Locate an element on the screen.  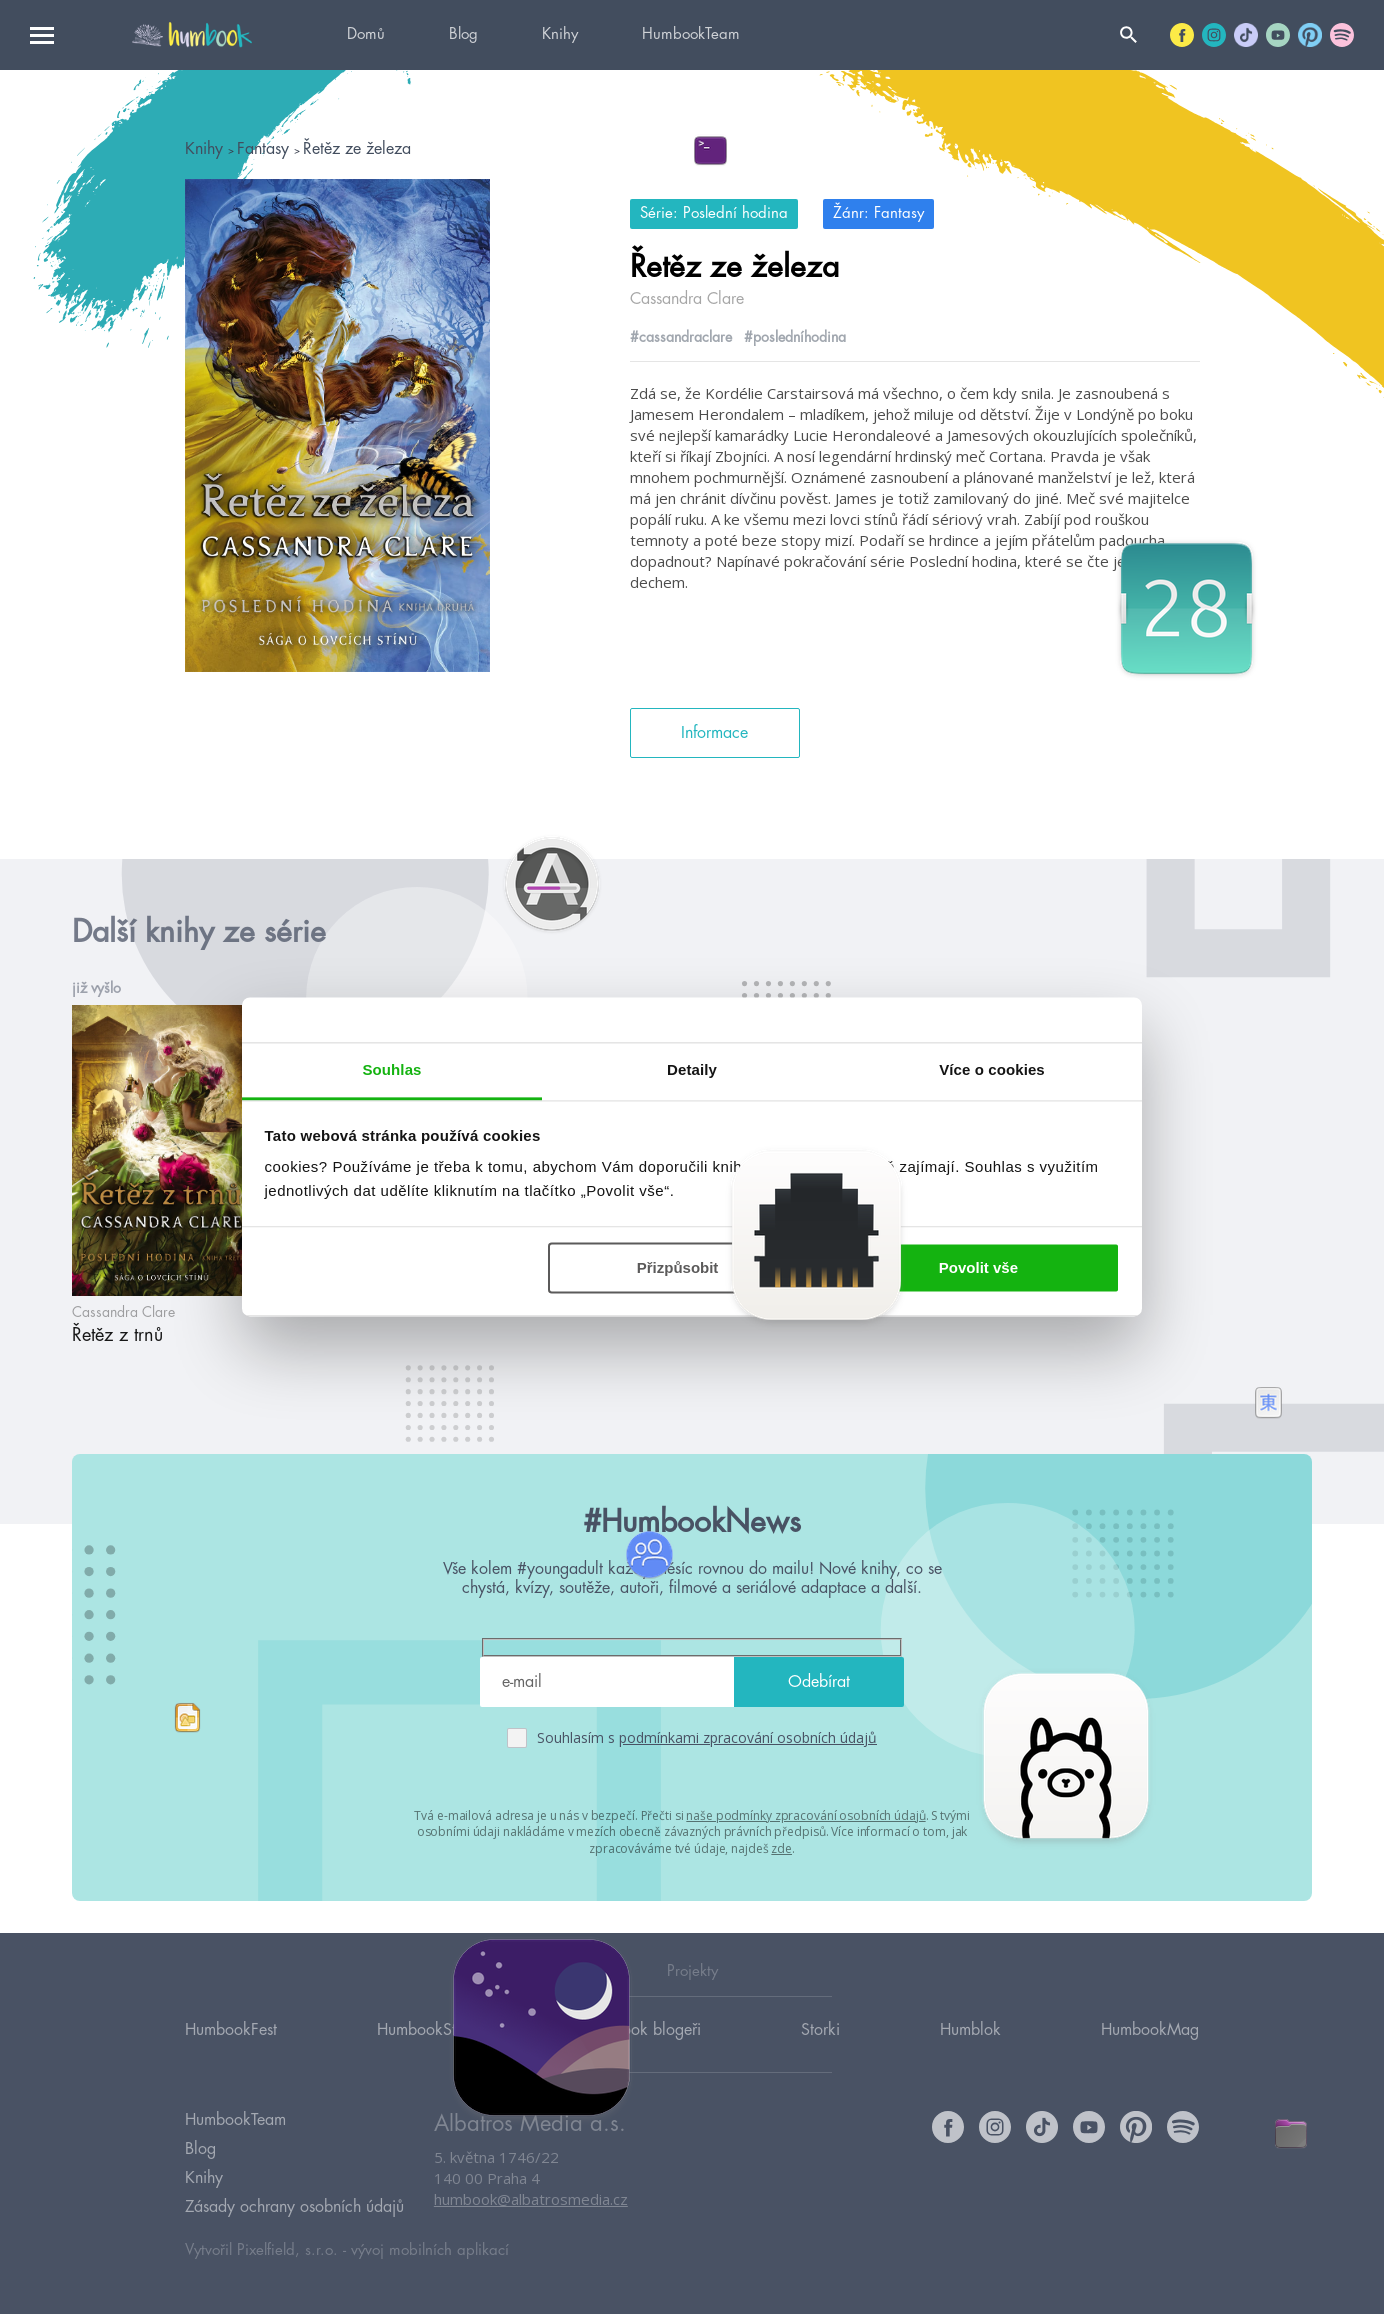
open stellarium planetarium app is located at coordinates (541, 2027).